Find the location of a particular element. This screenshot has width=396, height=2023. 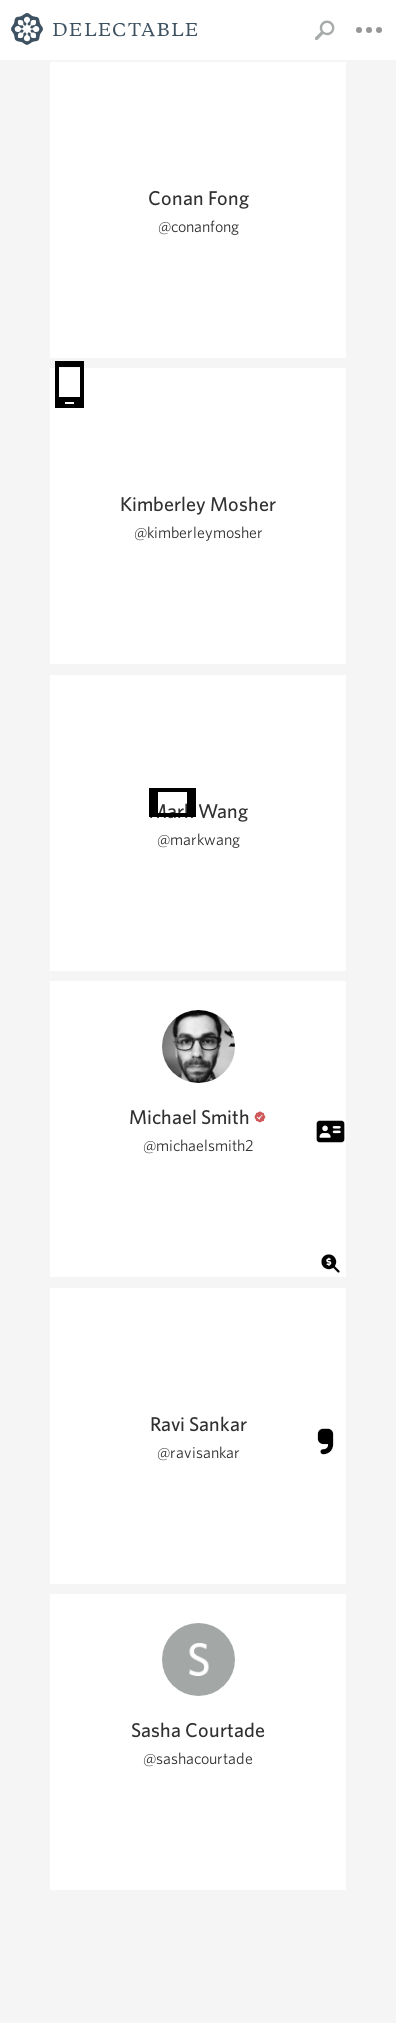

search for prices or financial information is located at coordinates (330, 1263).